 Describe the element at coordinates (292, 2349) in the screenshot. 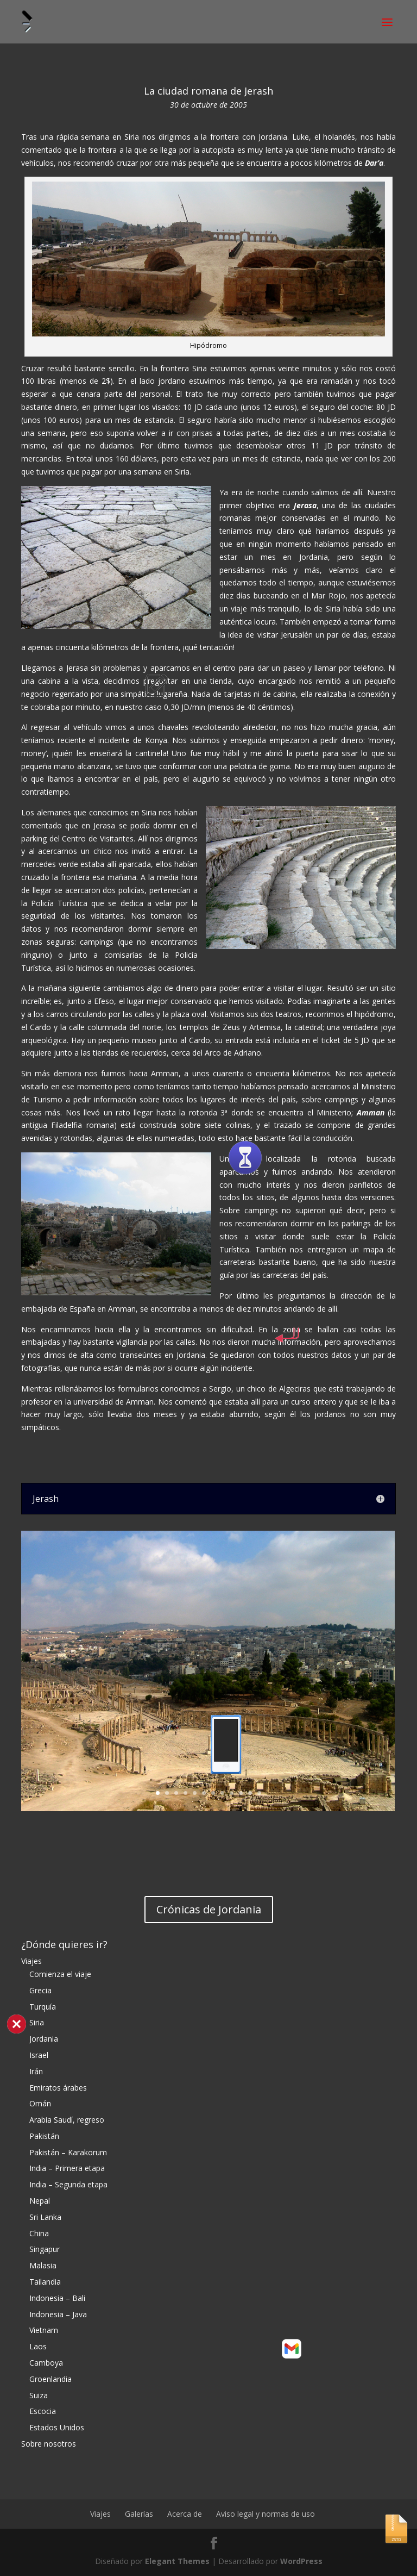

I see `open Gmail email app` at that location.